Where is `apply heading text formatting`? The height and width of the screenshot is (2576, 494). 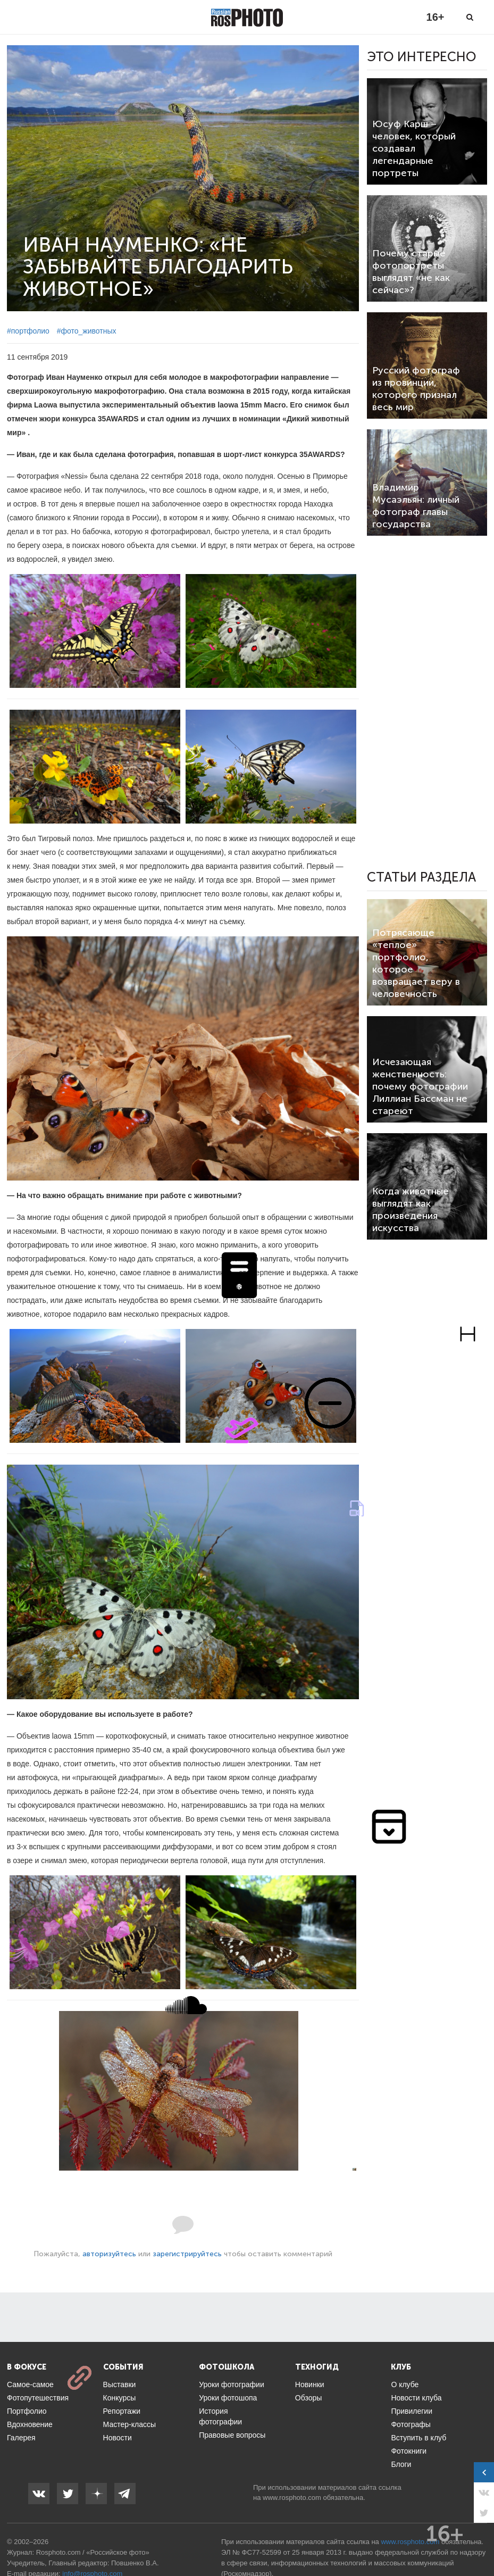
apply heading text formatting is located at coordinates (467, 1334).